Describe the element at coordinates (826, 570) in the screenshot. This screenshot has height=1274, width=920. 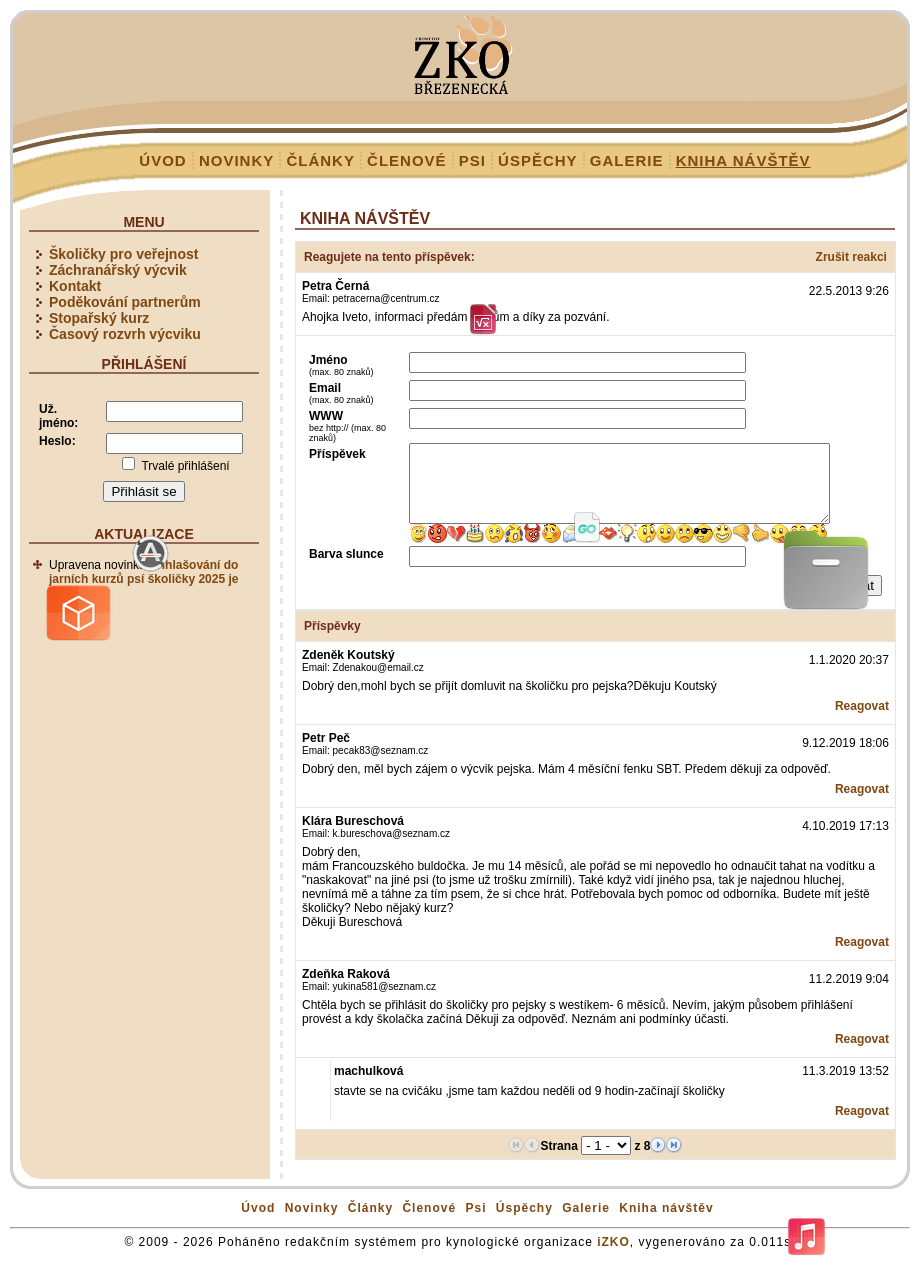
I see `open the file manager application` at that location.